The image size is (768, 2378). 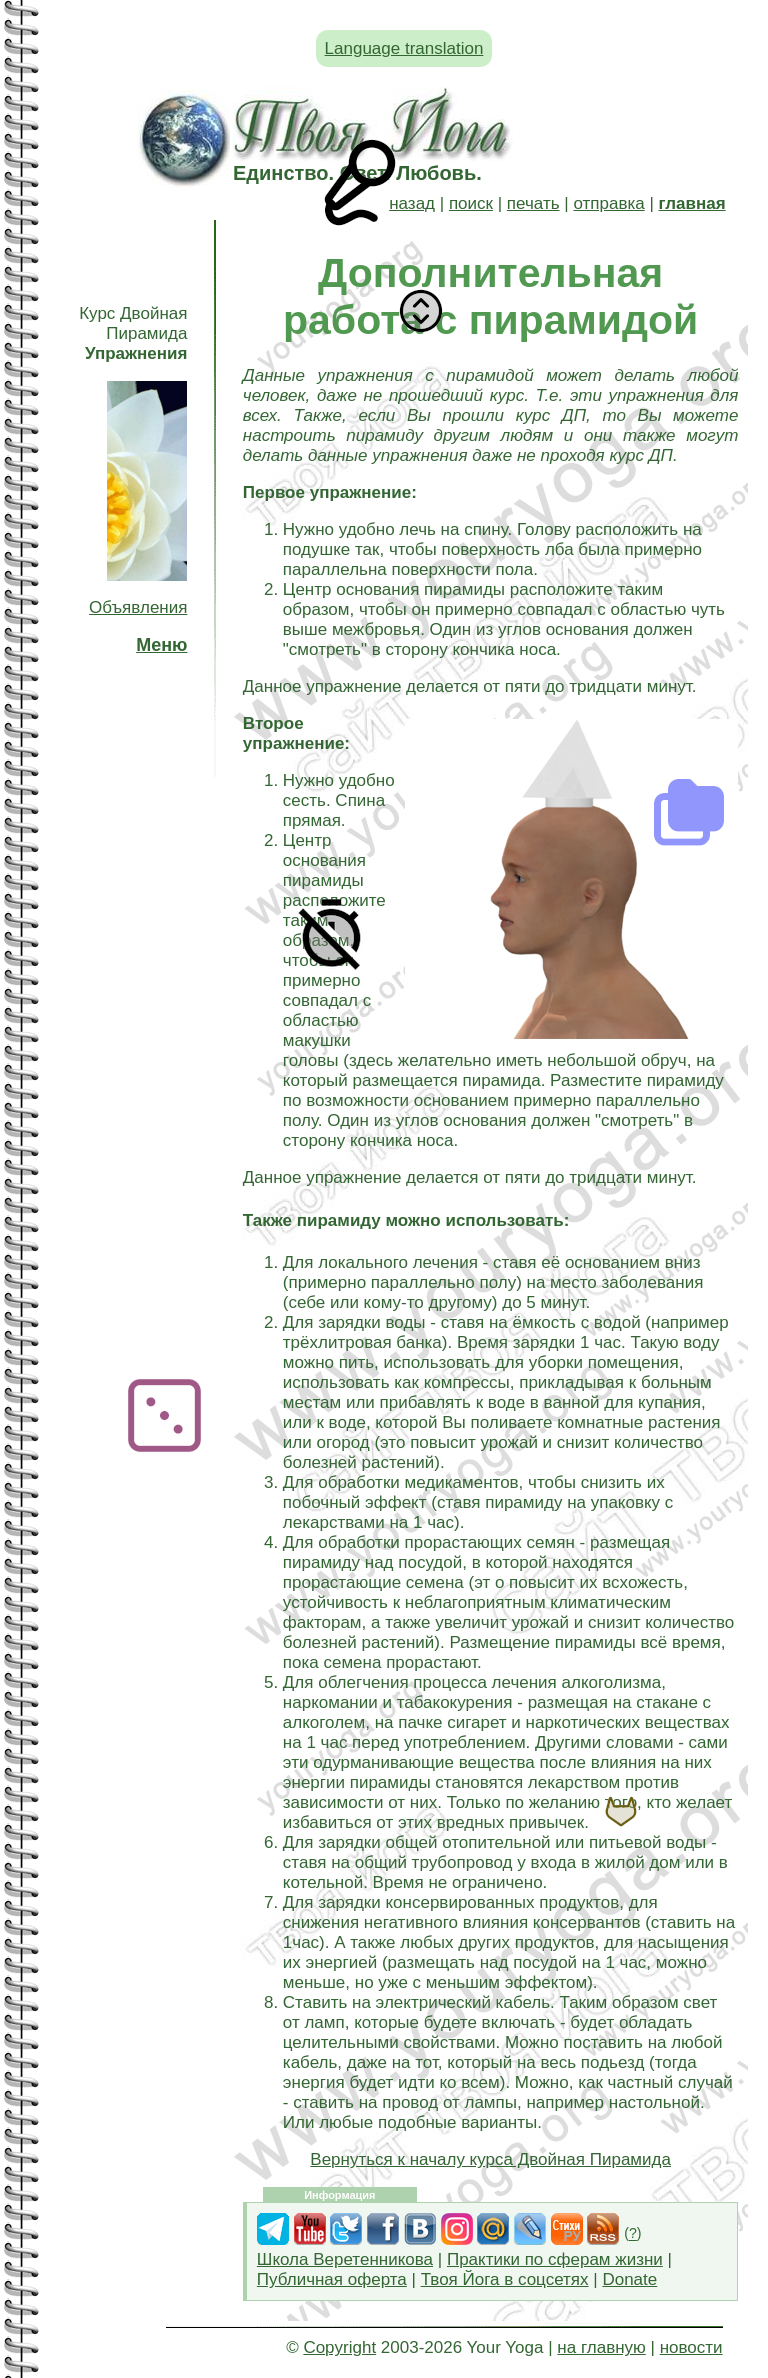 What do you see at coordinates (356, 182) in the screenshot?
I see `access voice recording or microphone input` at bounding box center [356, 182].